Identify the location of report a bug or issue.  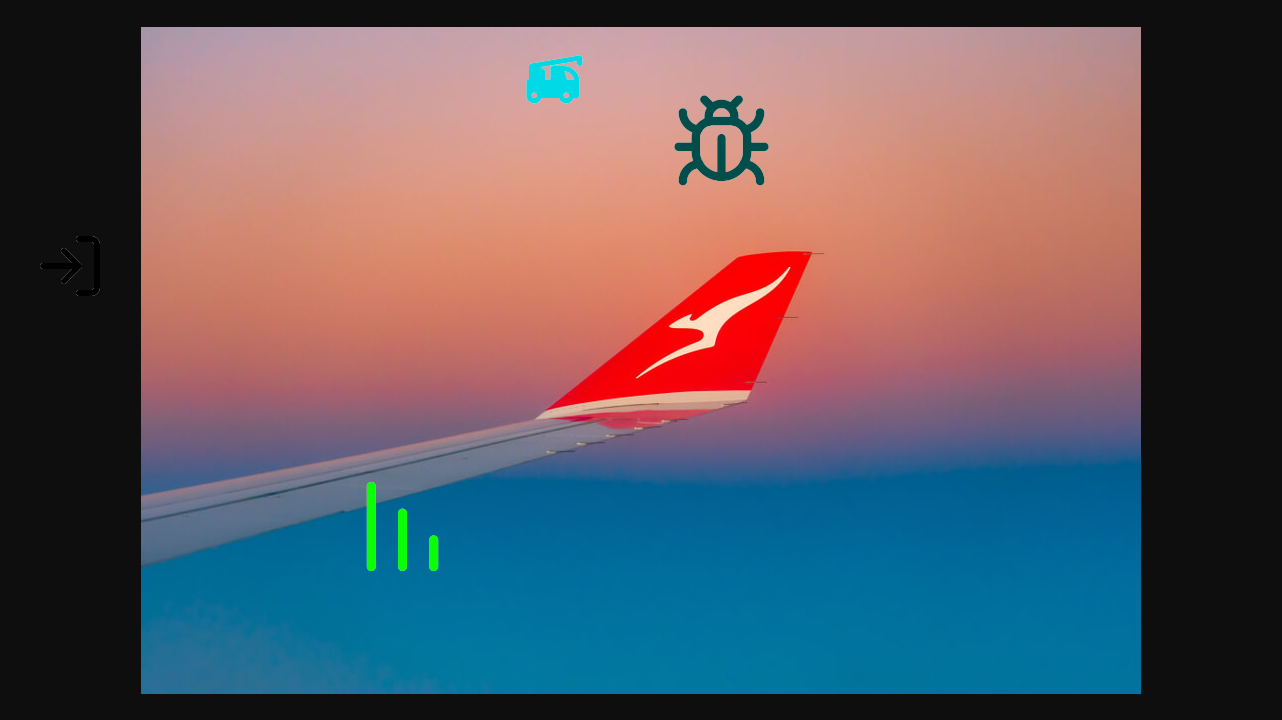
(721, 142).